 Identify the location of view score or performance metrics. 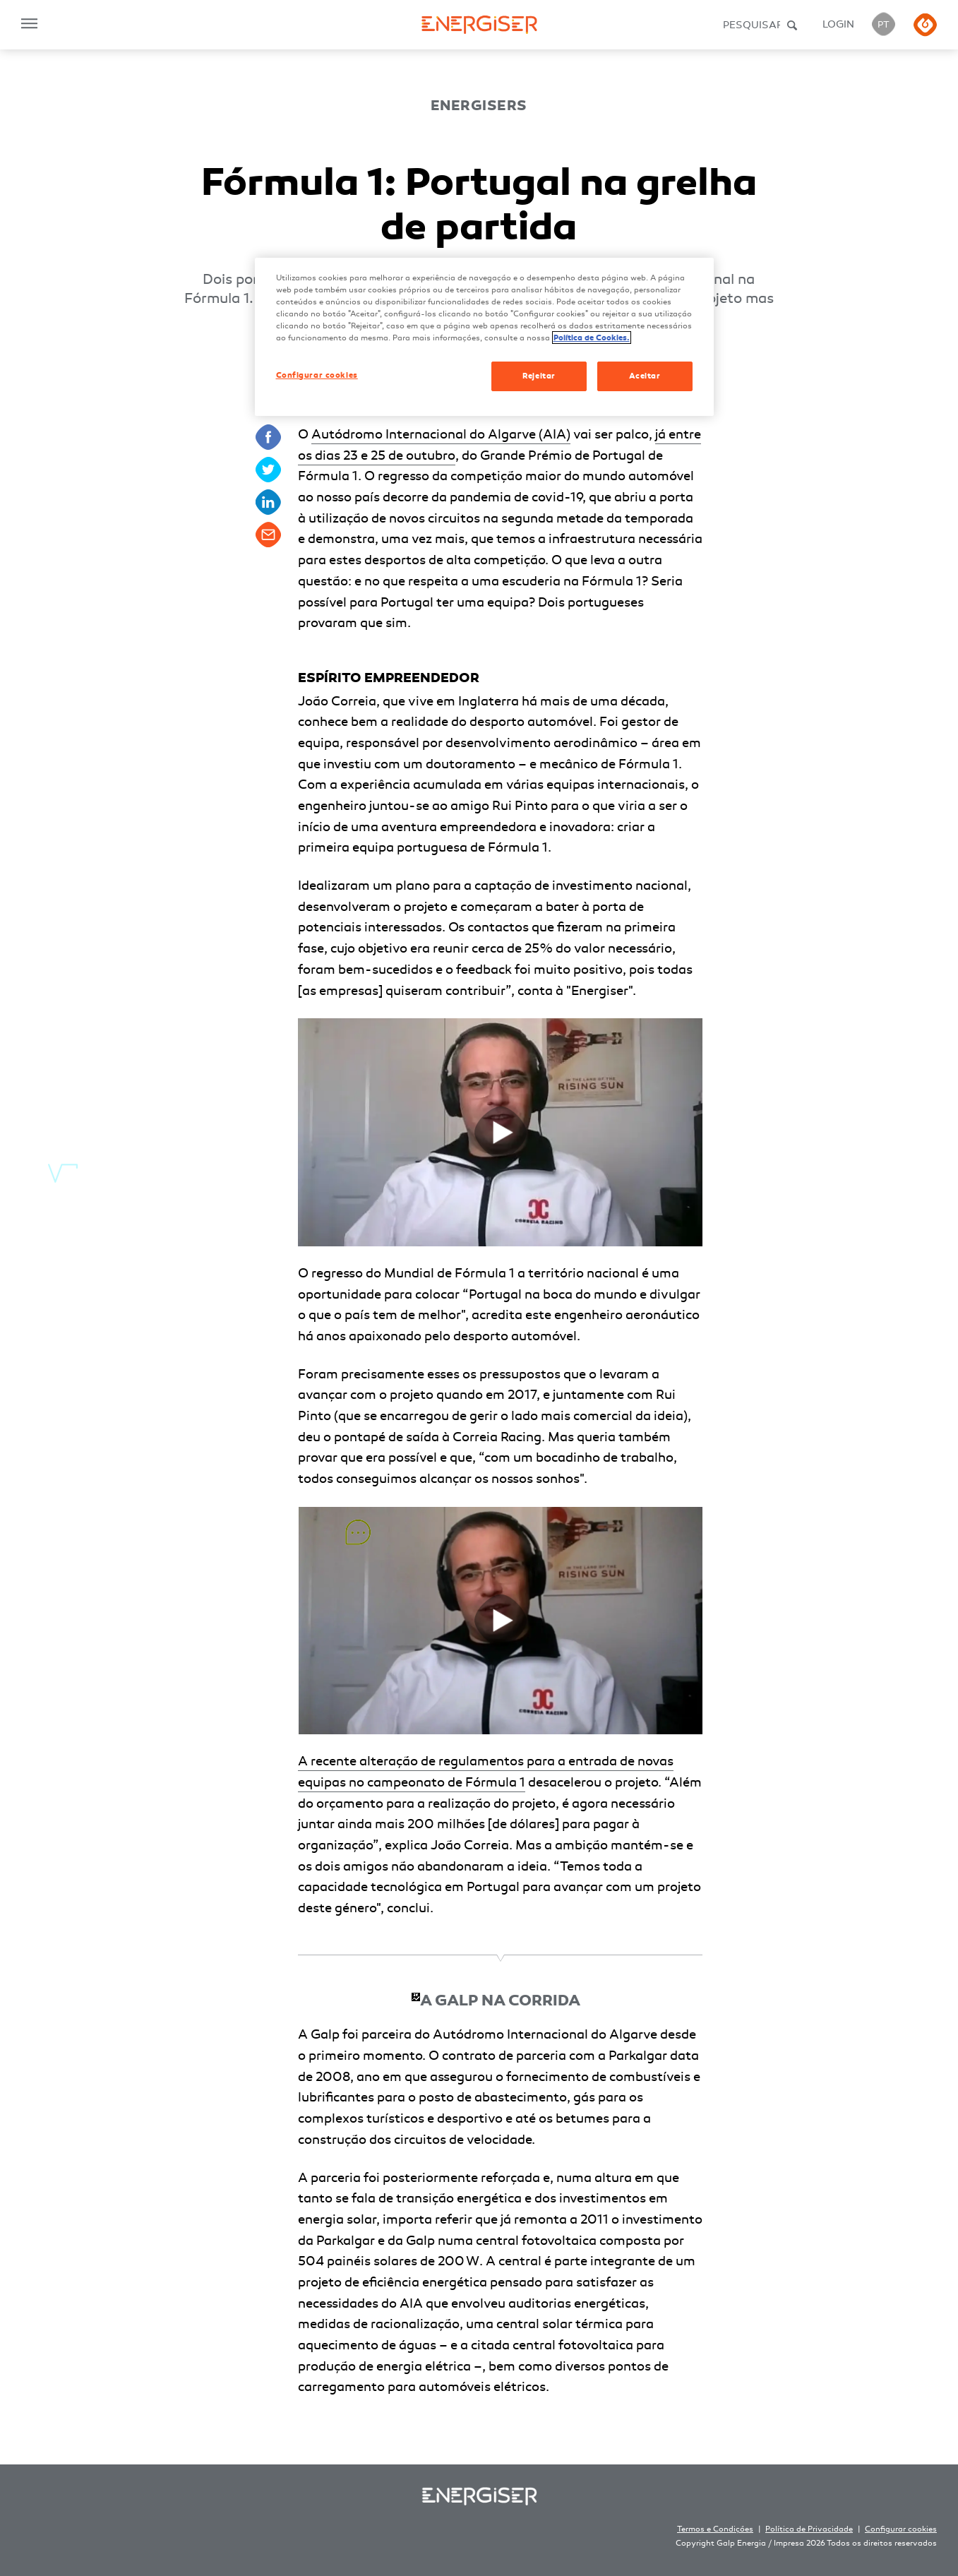
(416, 1997).